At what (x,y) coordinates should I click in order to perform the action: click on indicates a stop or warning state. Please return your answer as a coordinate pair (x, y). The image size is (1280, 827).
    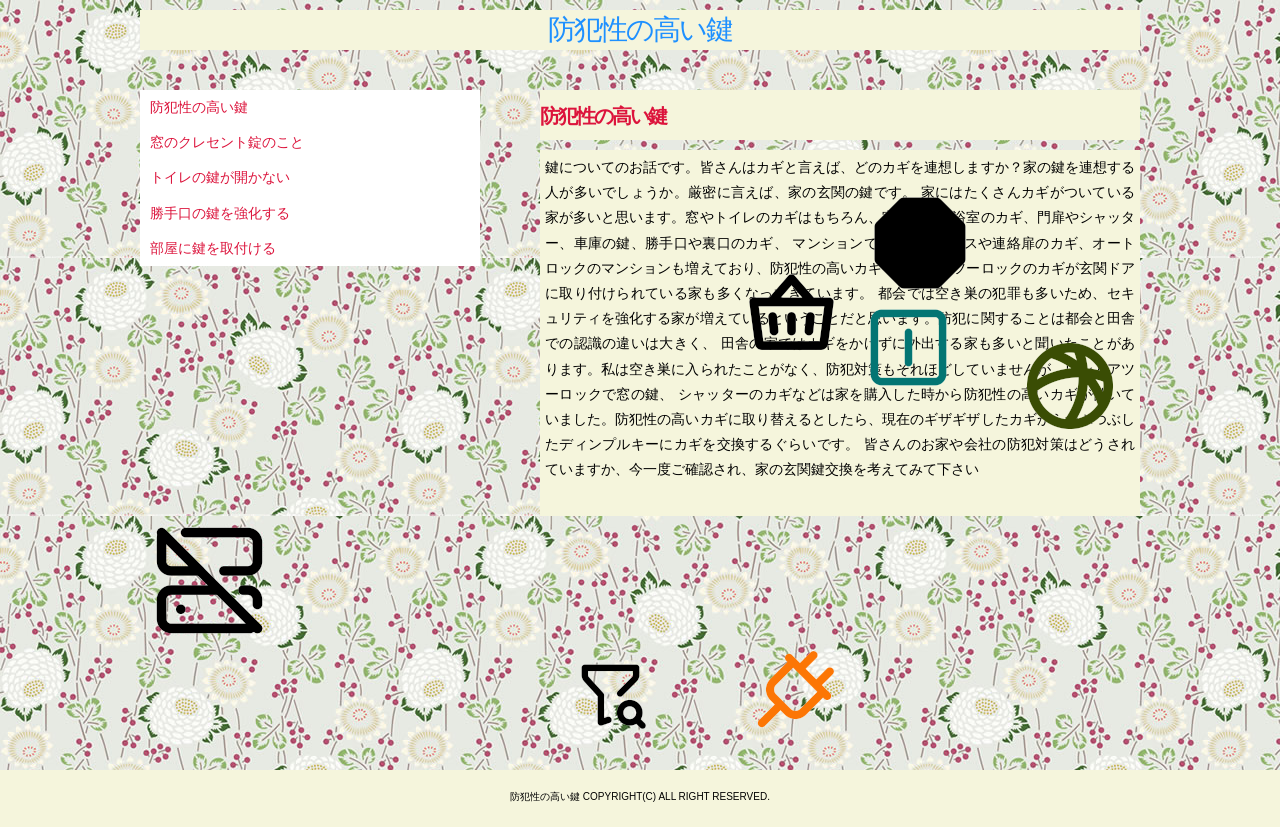
    Looking at the image, I should click on (920, 243).